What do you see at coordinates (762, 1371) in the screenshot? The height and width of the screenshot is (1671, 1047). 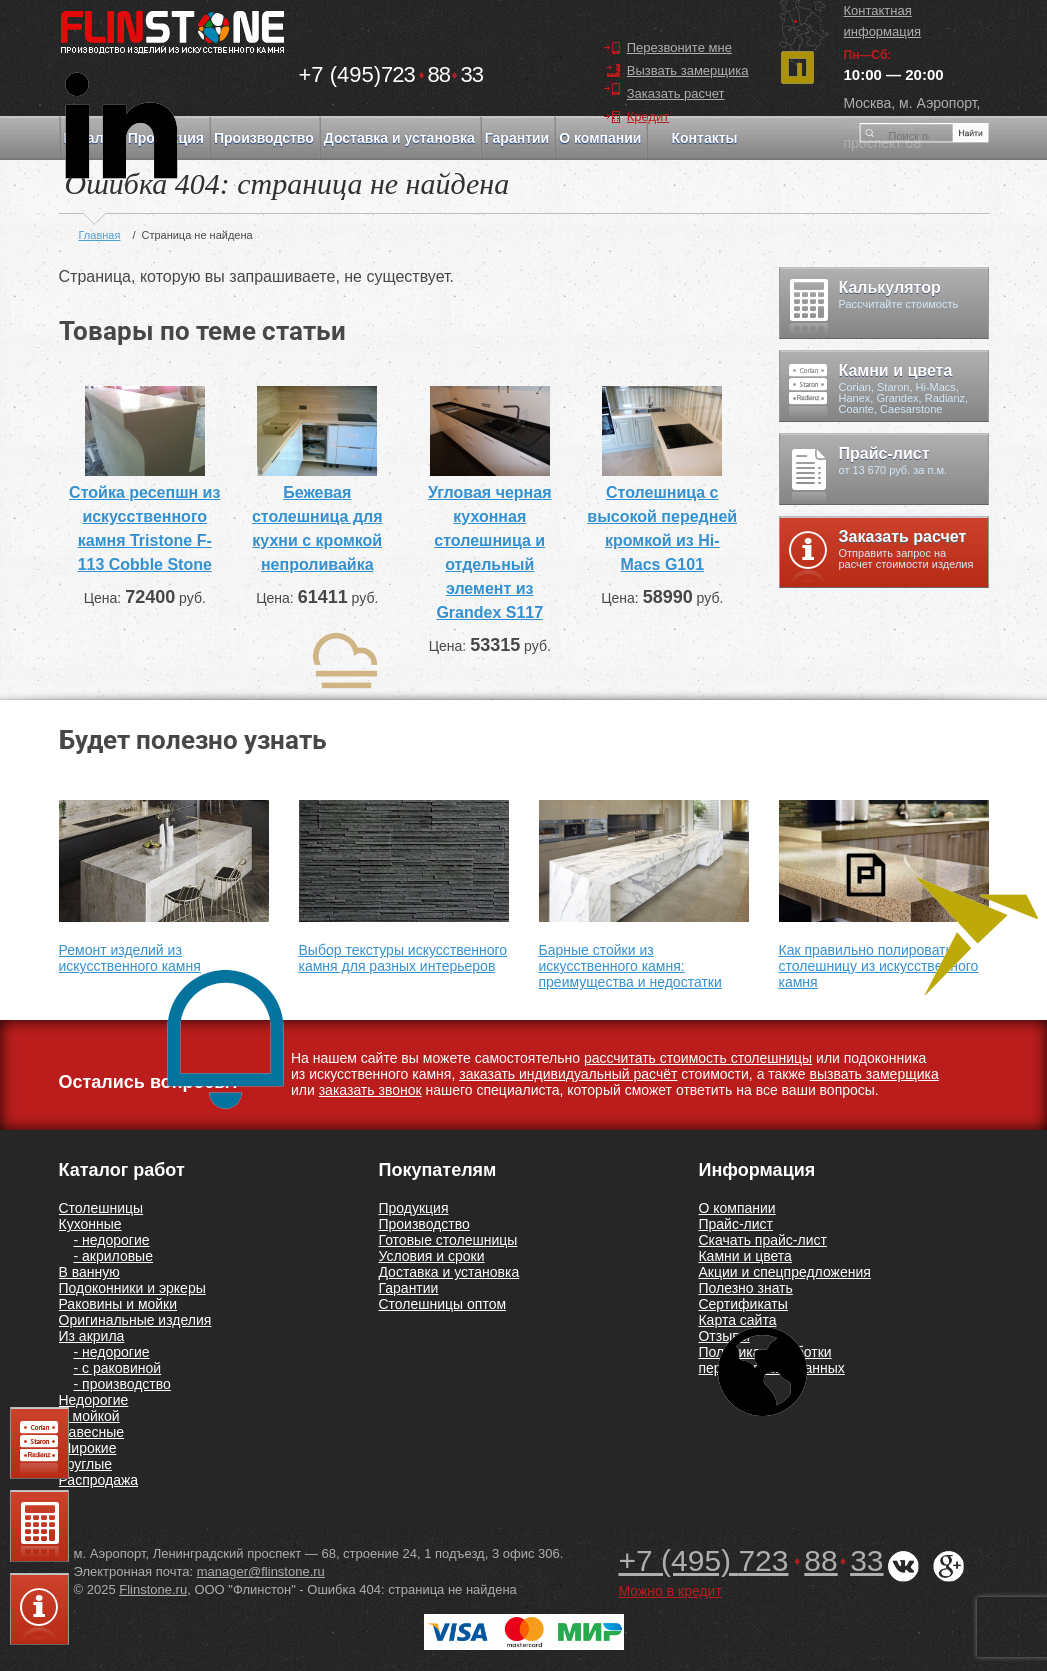 I see `view global or worldwide settings` at bounding box center [762, 1371].